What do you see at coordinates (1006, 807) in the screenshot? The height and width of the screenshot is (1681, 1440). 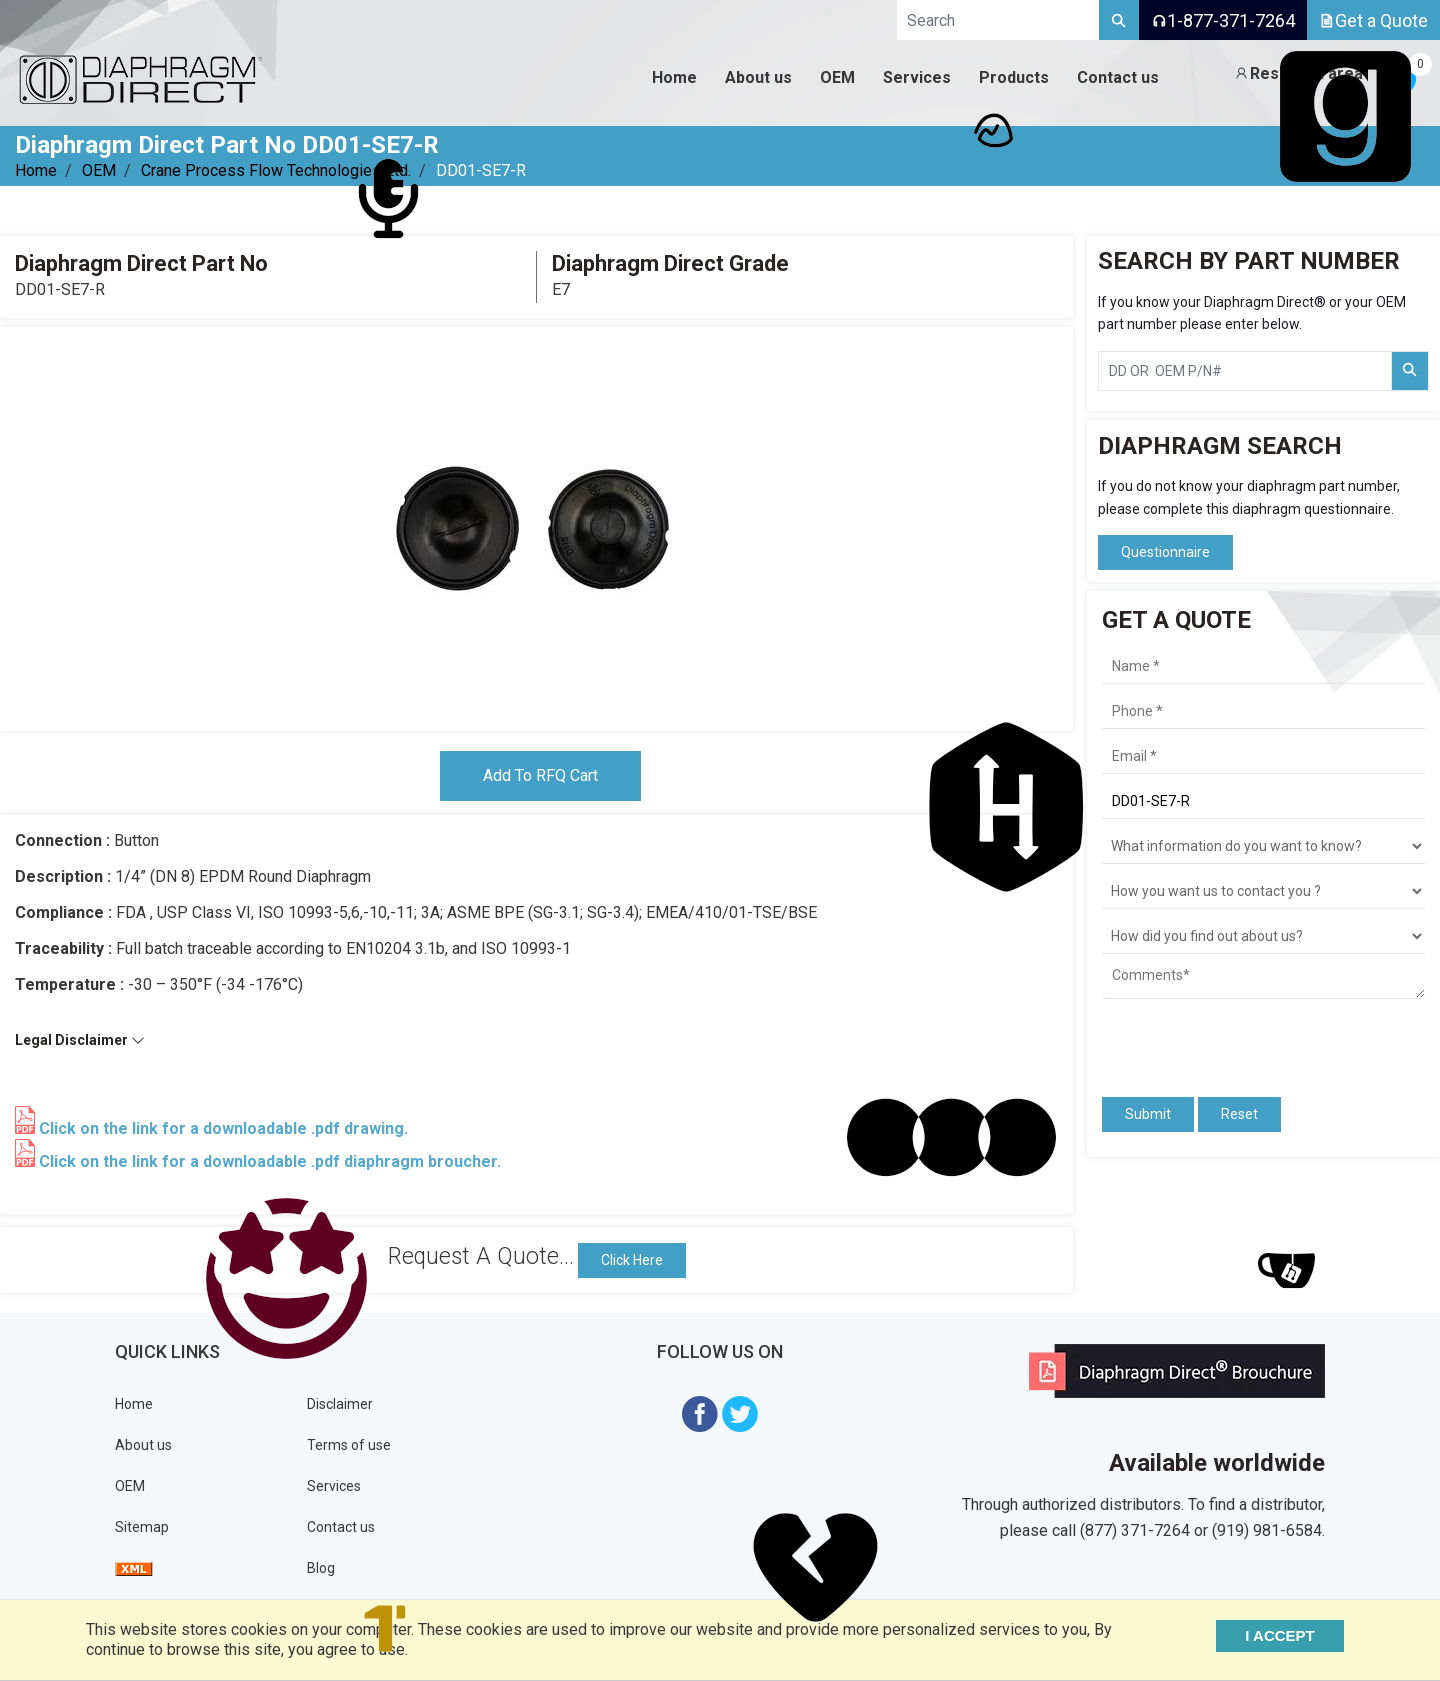 I see `hackerrank logo` at bounding box center [1006, 807].